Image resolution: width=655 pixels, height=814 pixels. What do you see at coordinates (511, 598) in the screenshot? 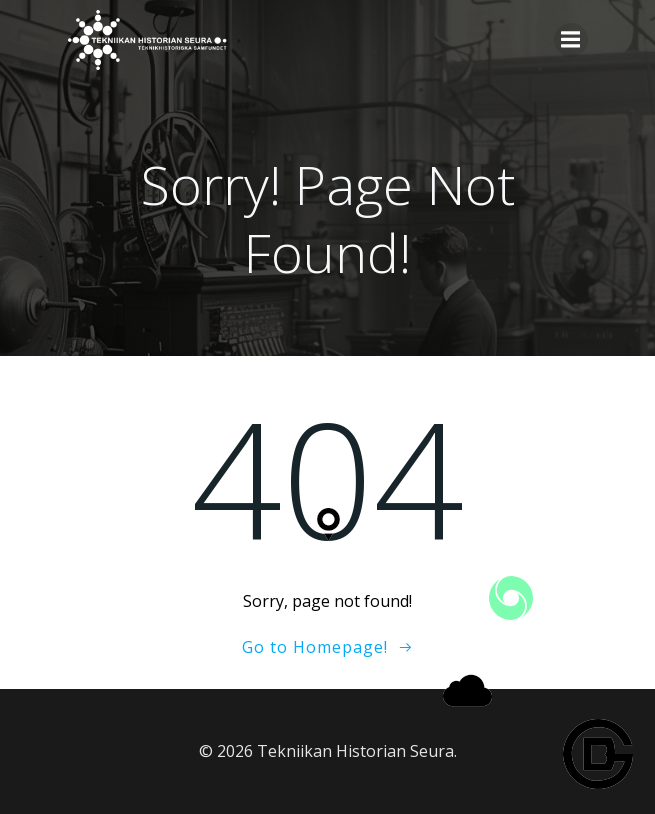
I see `deepmind company logo` at bounding box center [511, 598].